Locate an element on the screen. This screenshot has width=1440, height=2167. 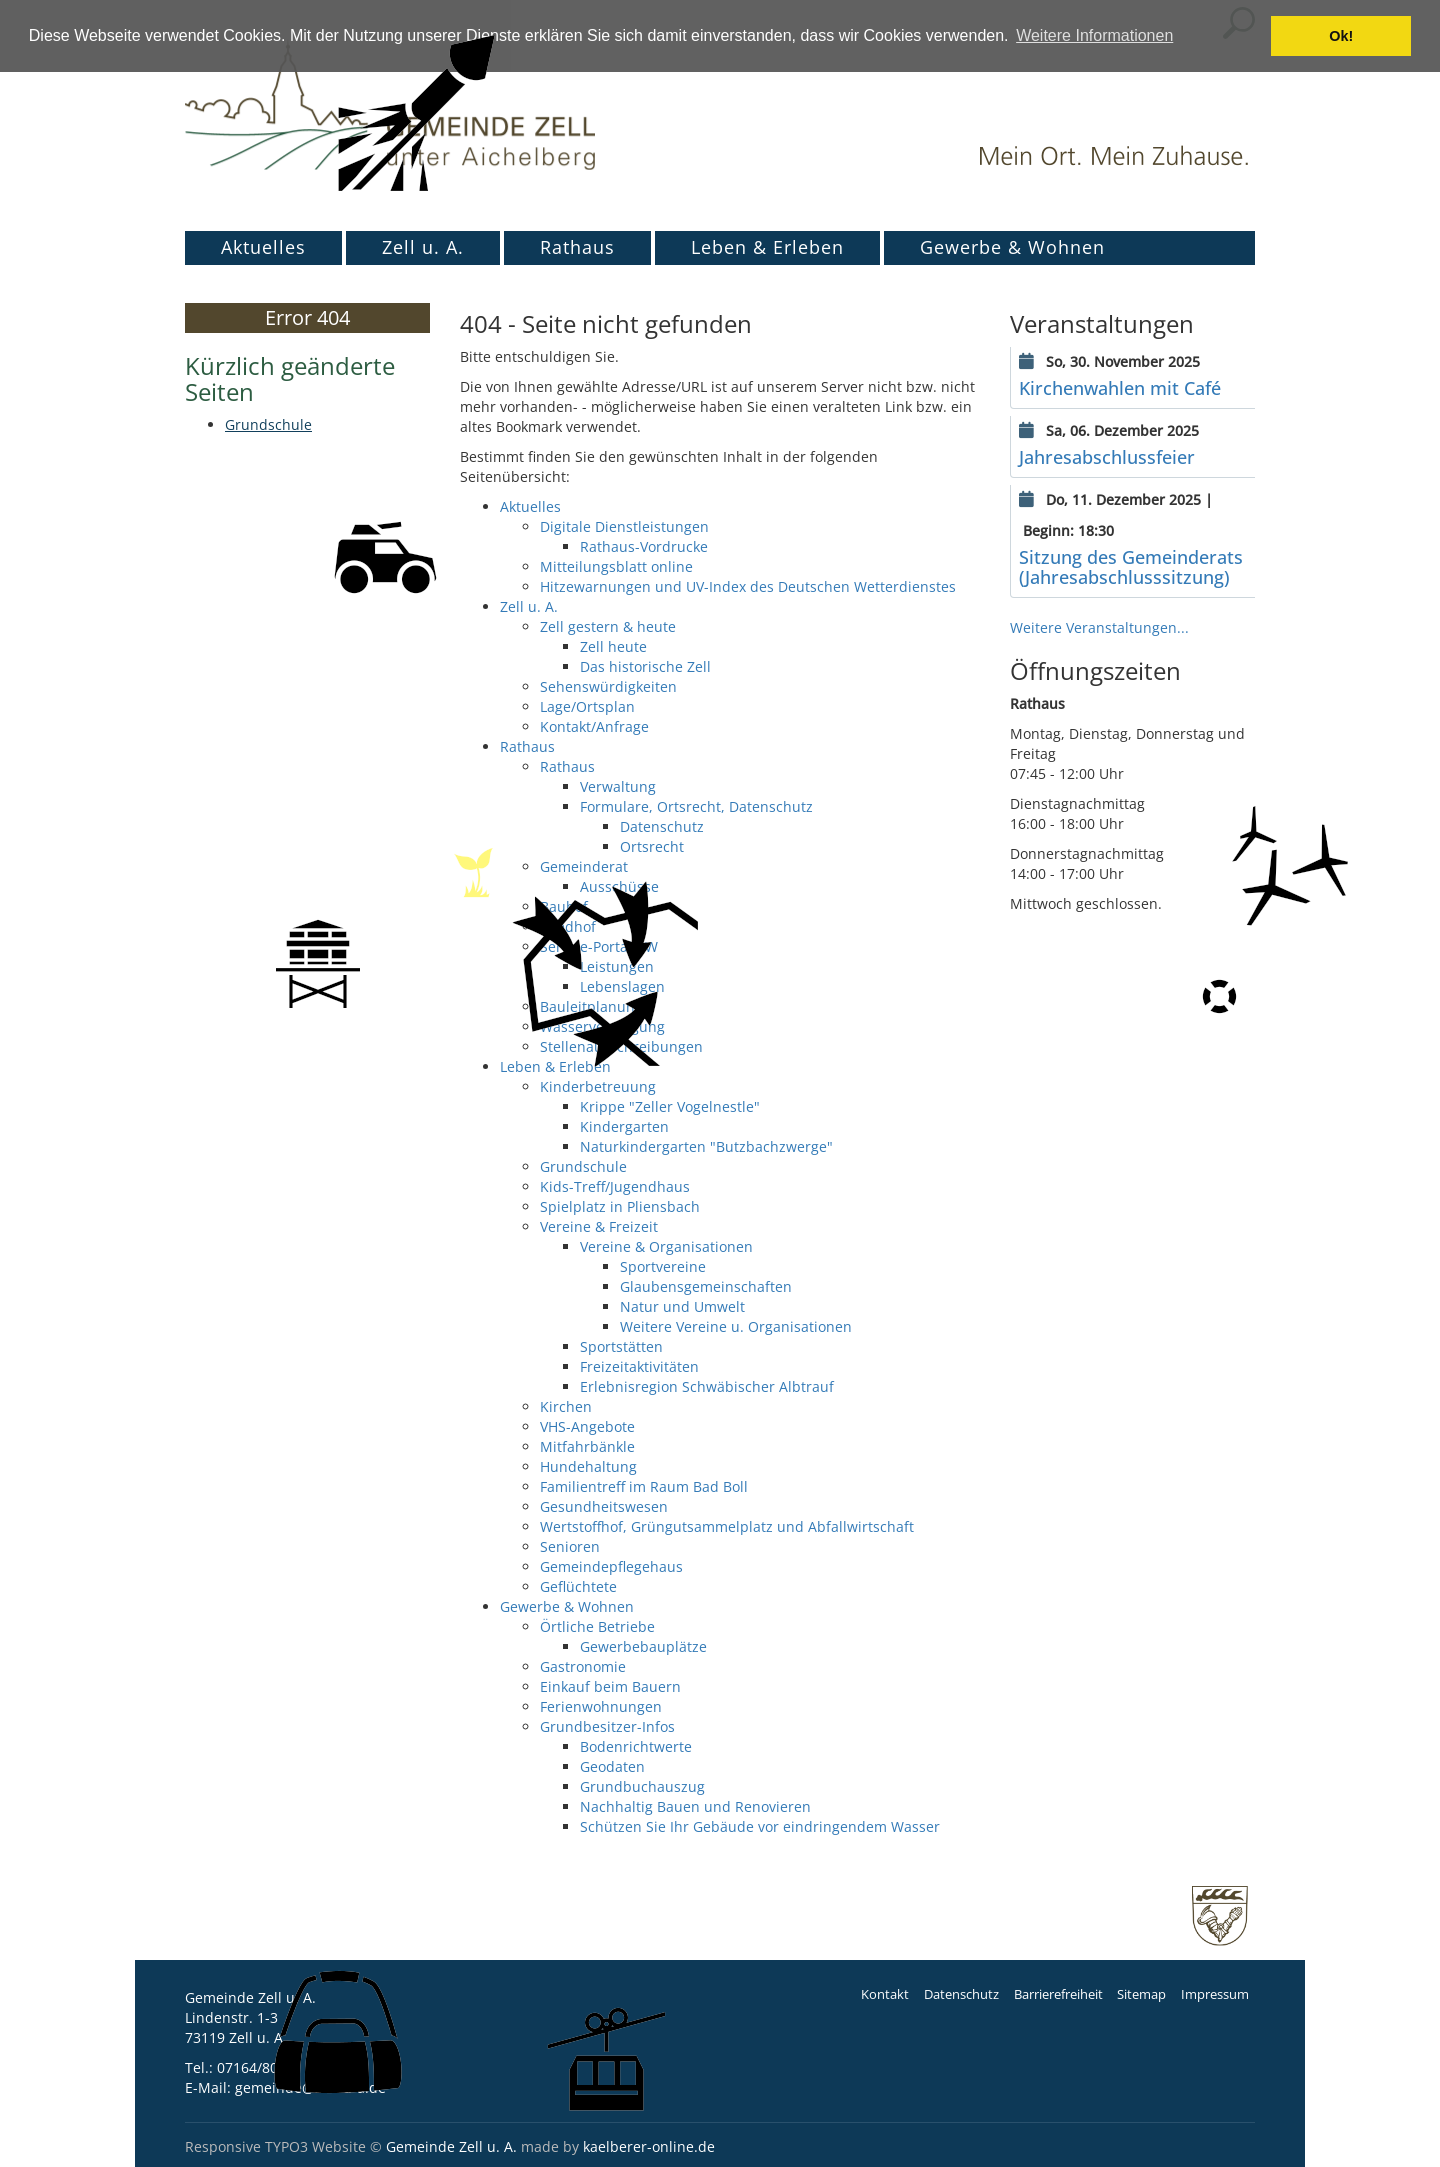
start a new garden or planting activity is located at coordinates (473, 872).